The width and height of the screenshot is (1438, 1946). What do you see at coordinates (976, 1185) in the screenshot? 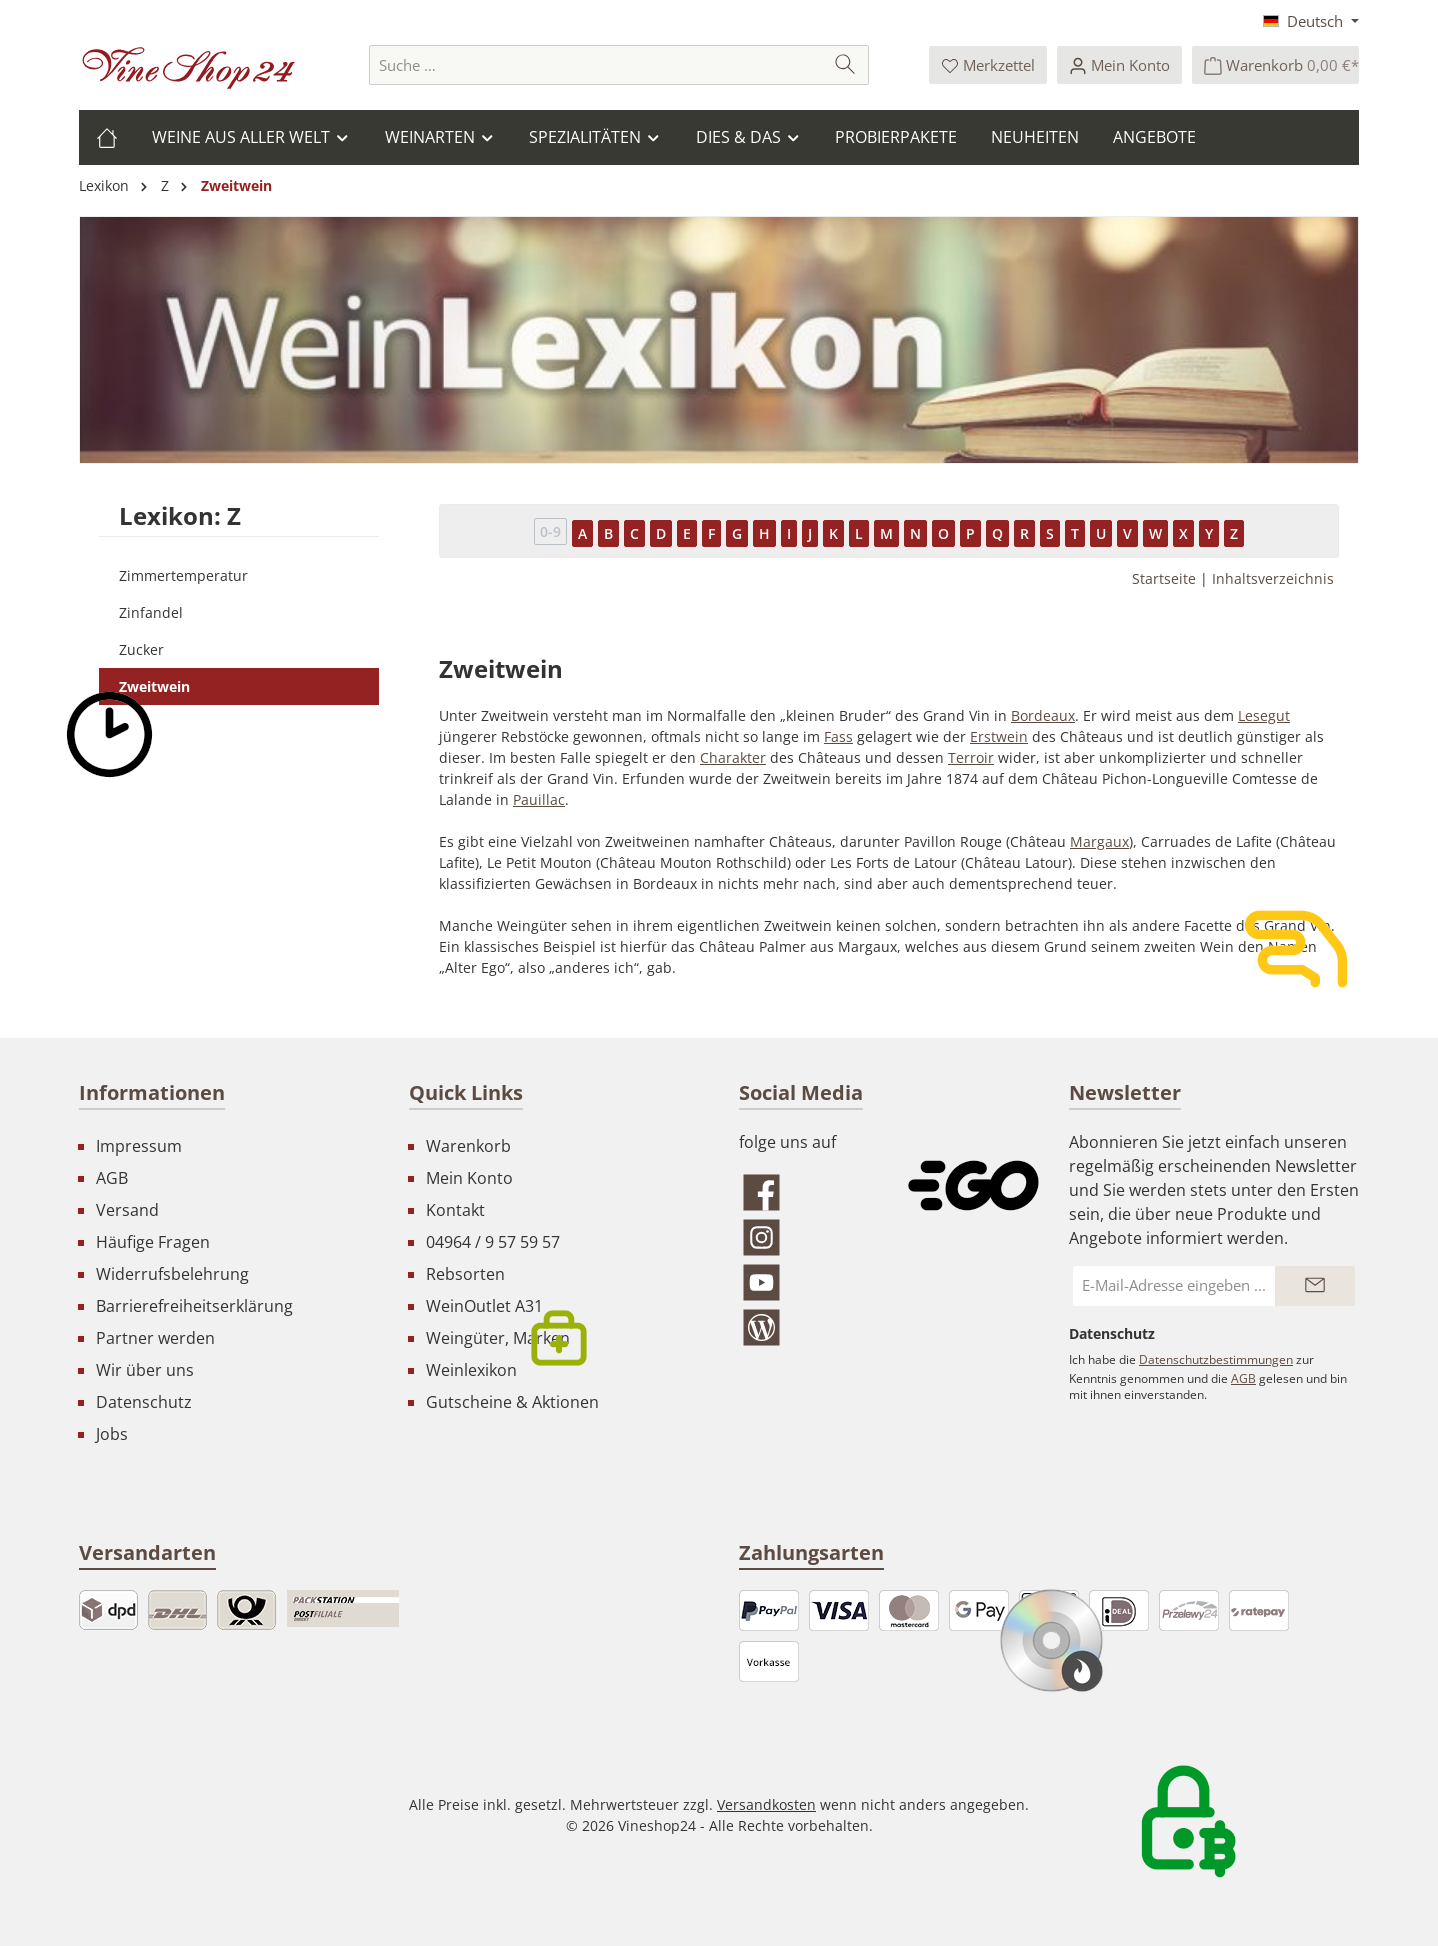
I see `go programming language logo` at bounding box center [976, 1185].